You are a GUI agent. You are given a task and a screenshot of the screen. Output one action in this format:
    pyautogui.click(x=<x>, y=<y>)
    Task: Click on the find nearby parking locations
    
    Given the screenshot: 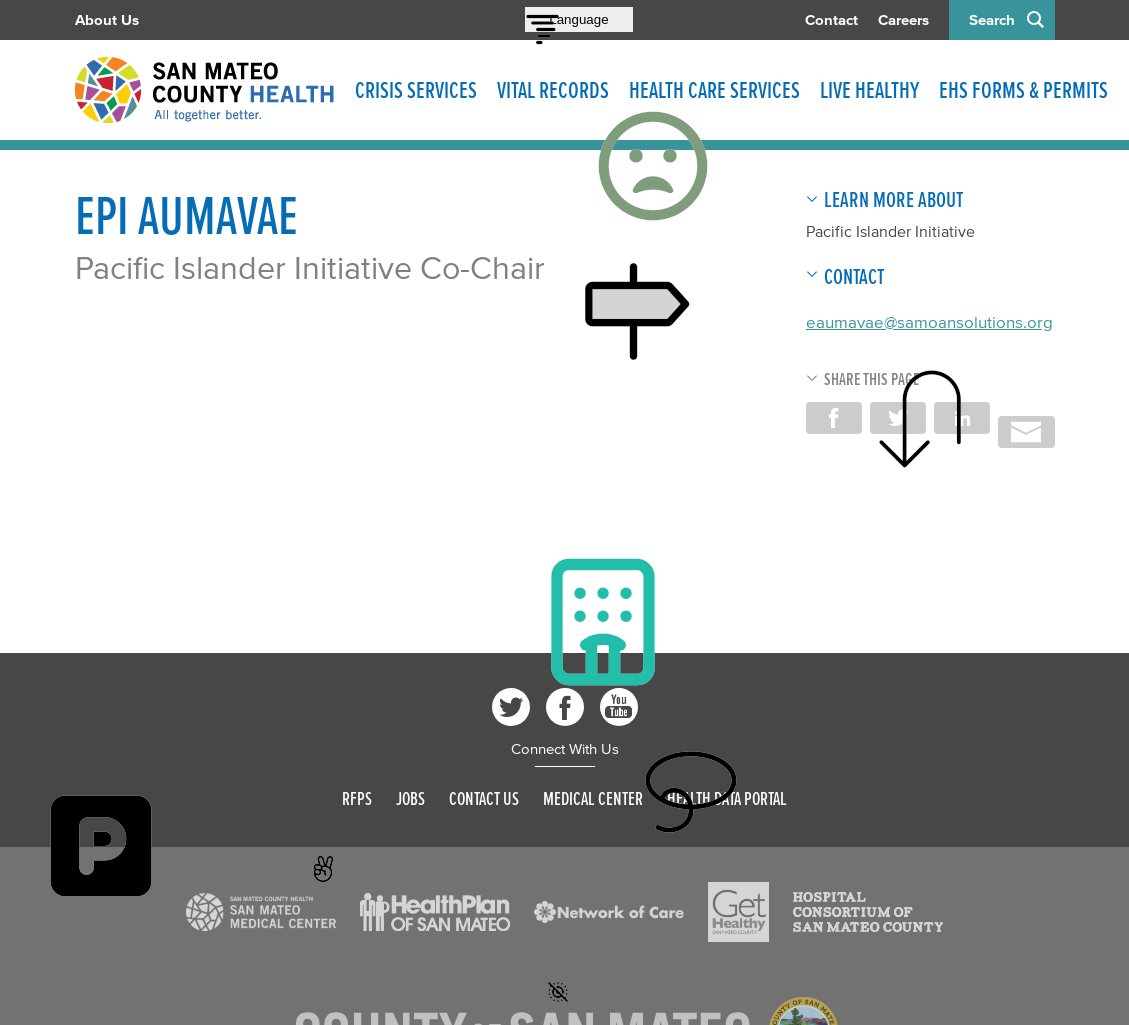 What is the action you would take?
    pyautogui.click(x=101, y=846)
    